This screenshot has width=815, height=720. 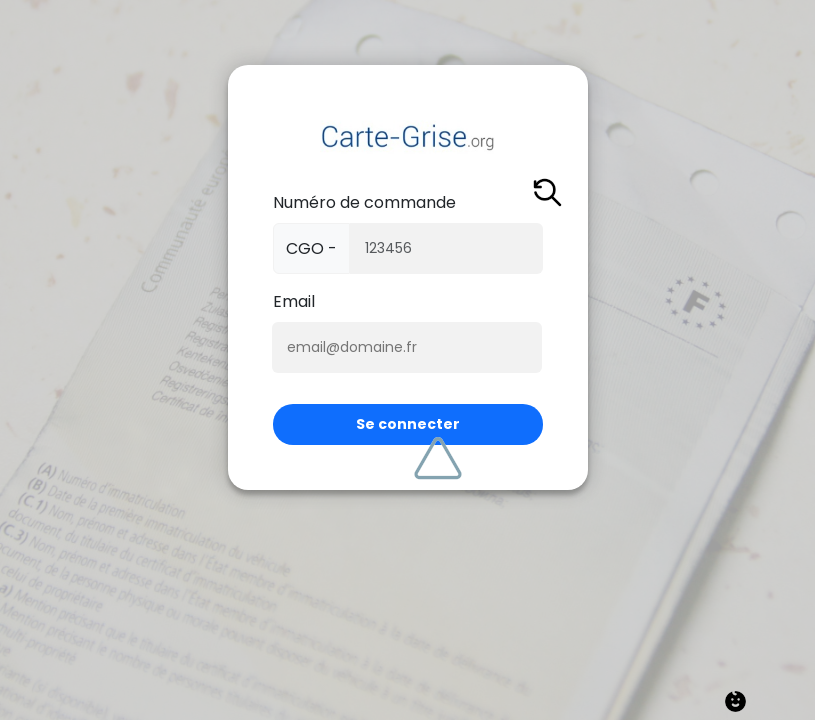 What do you see at coordinates (547, 192) in the screenshot?
I see `reset zoom to default level` at bounding box center [547, 192].